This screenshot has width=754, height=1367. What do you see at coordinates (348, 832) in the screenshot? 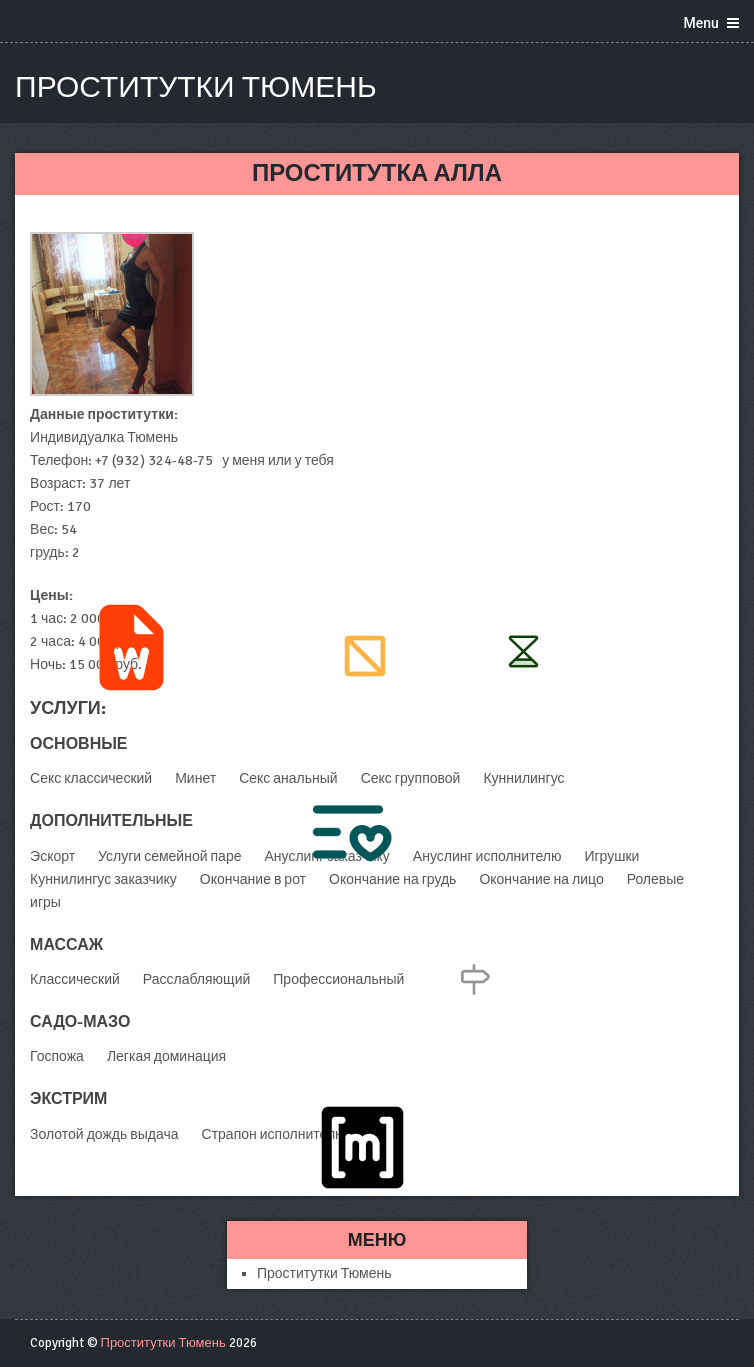
I see `view your favorites list` at bounding box center [348, 832].